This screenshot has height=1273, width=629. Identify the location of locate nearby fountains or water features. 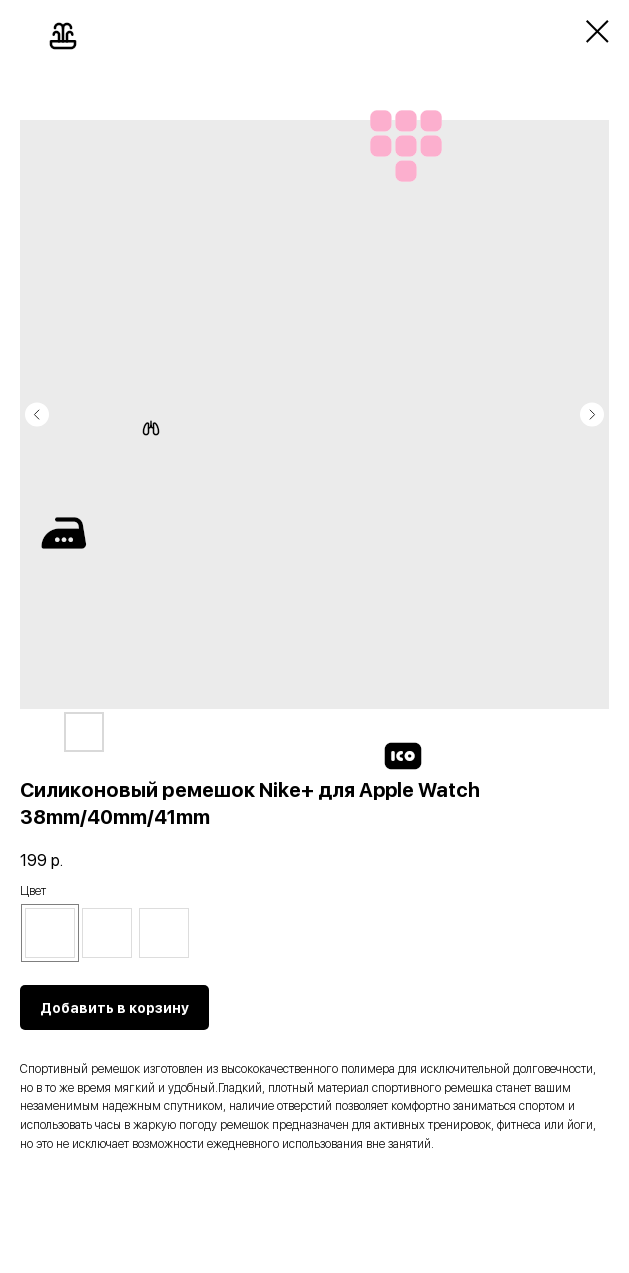
(63, 36).